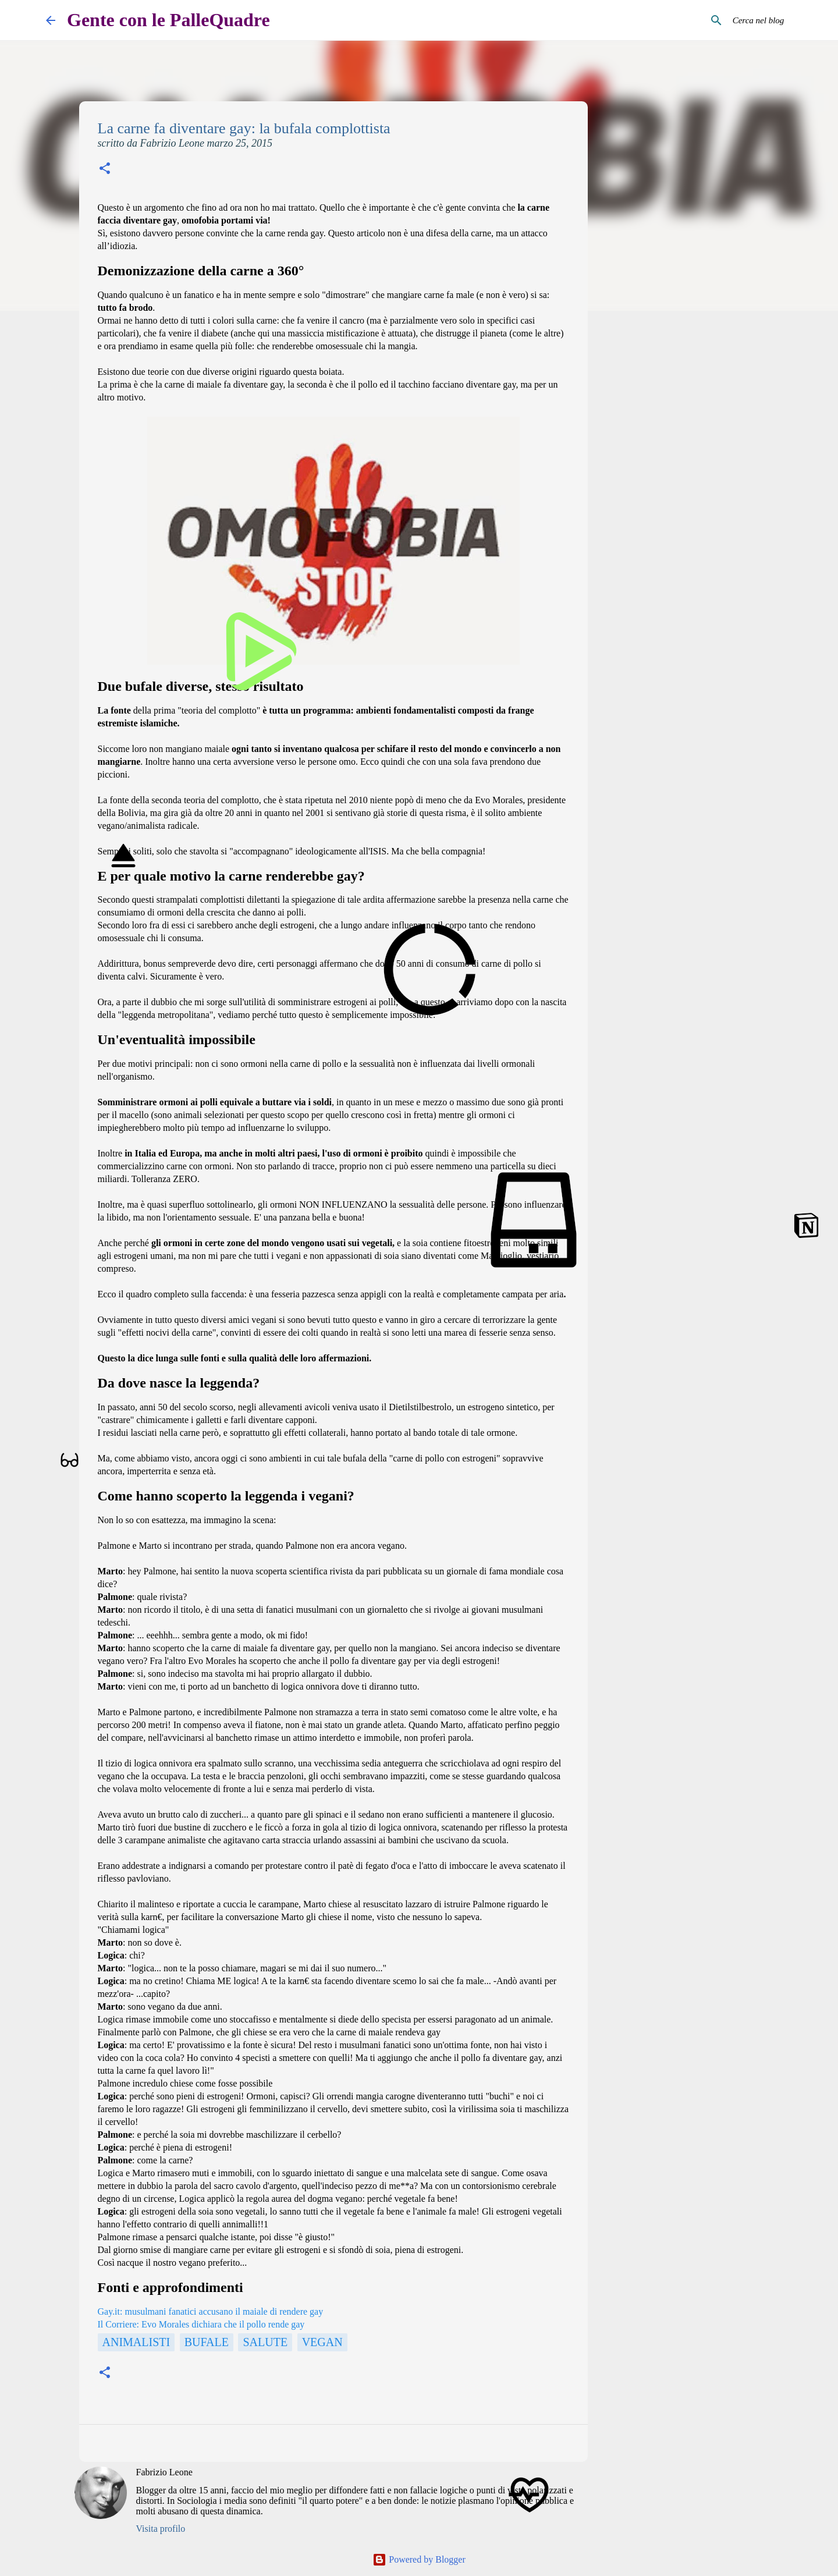  What do you see at coordinates (429, 969) in the screenshot?
I see `view data breakdown by category` at bounding box center [429, 969].